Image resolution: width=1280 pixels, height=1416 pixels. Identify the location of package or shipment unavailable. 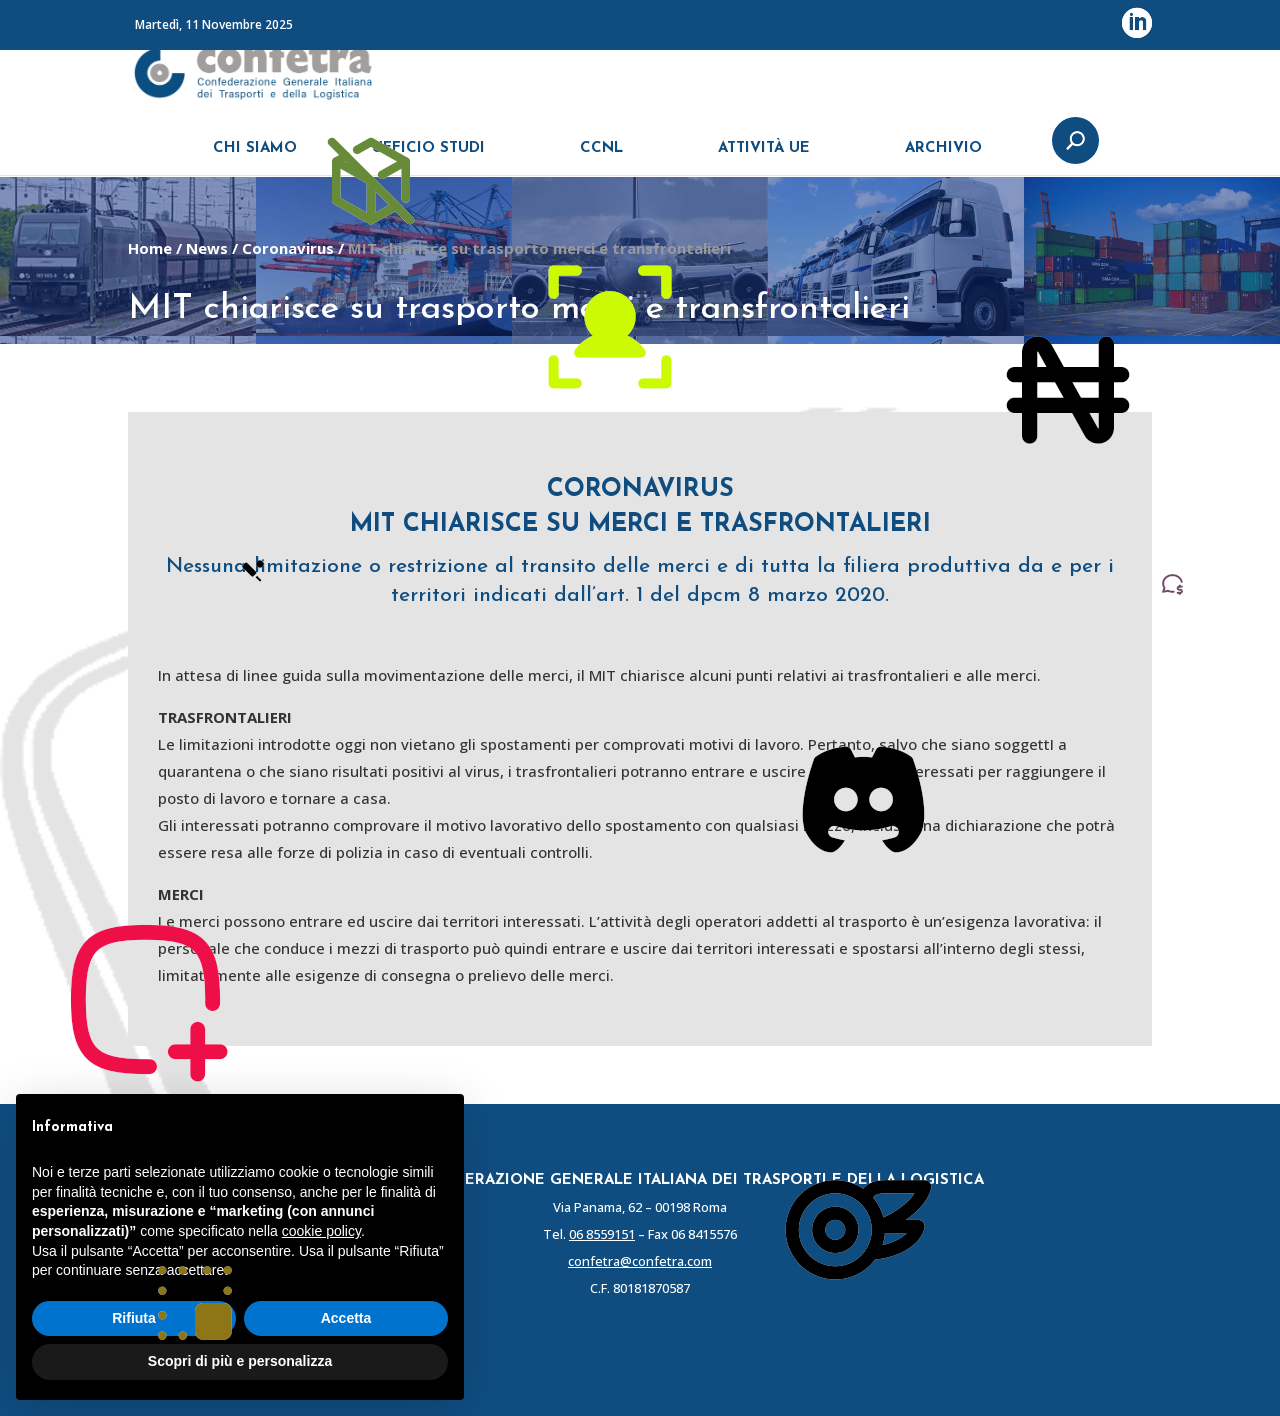
(371, 181).